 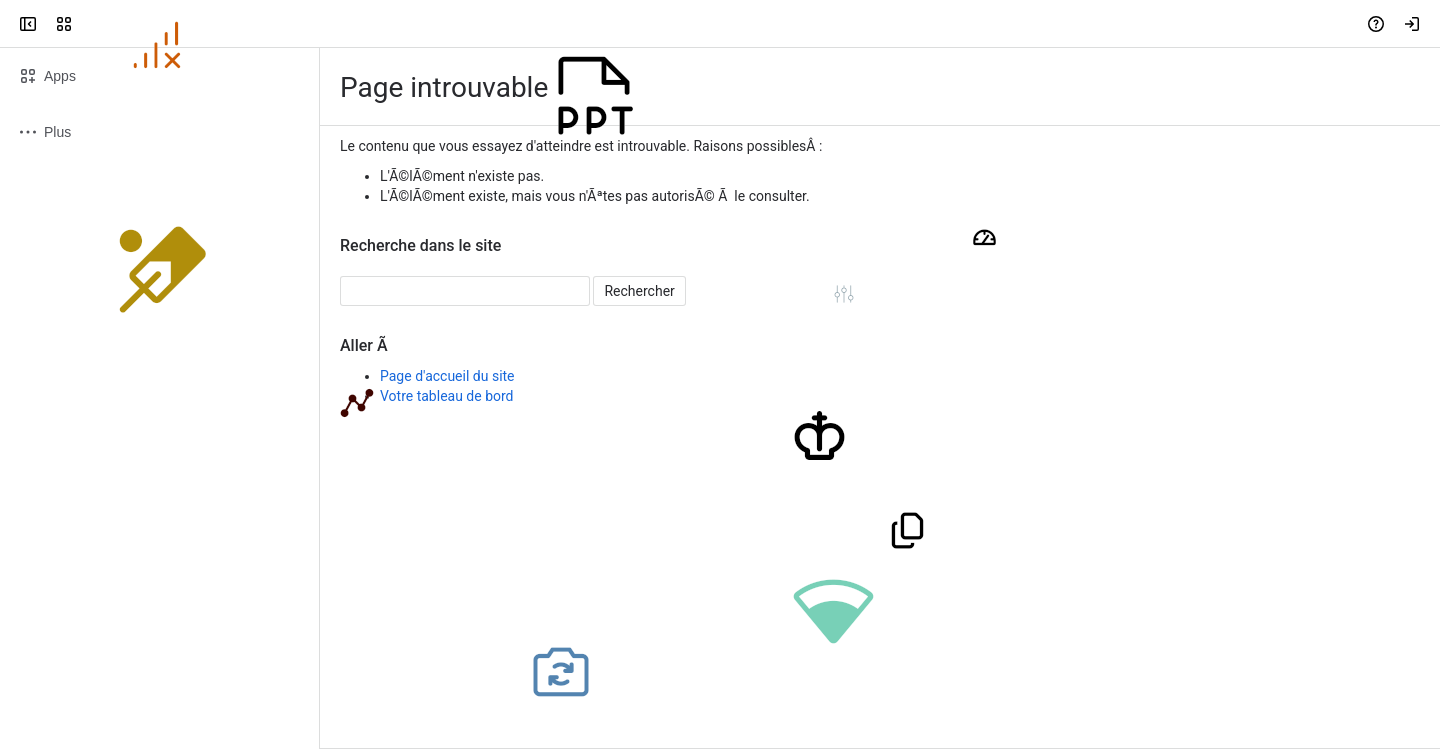 What do you see at coordinates (158, 268) in the screenshot?
I see `access cricket sports scores or content` at bounding box center [158, 268].